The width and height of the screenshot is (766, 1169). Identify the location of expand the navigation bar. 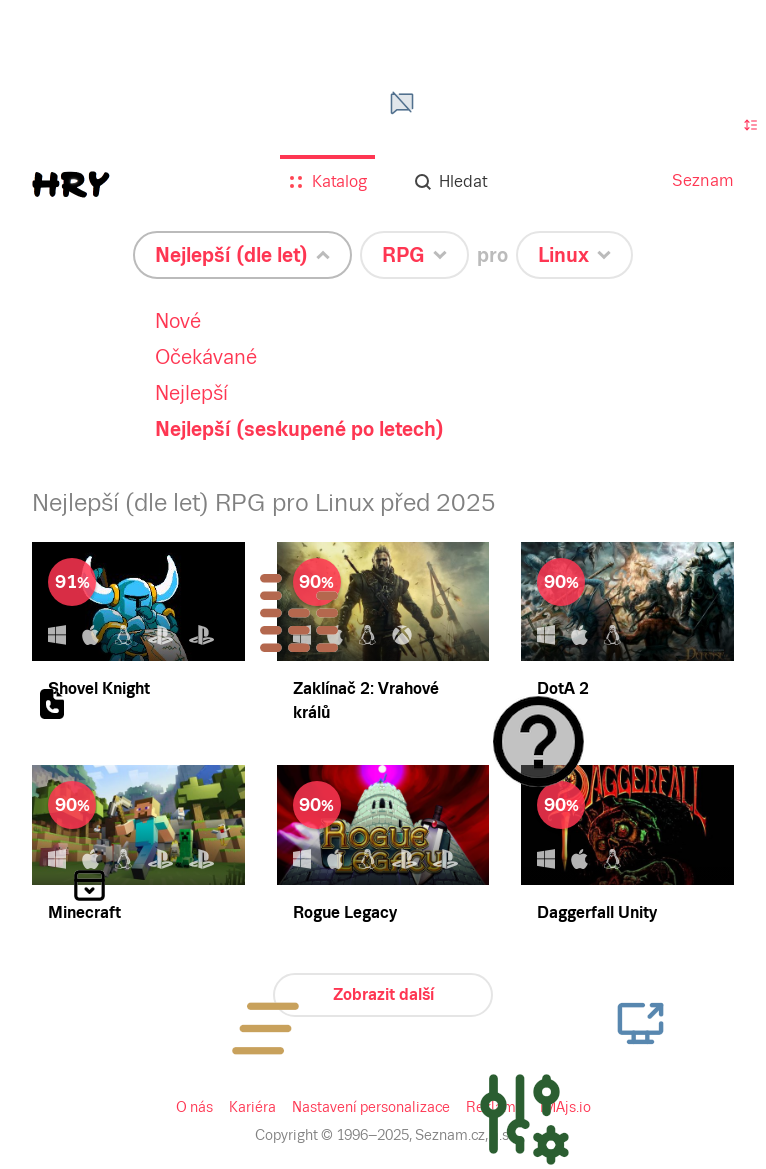
(89, 885).